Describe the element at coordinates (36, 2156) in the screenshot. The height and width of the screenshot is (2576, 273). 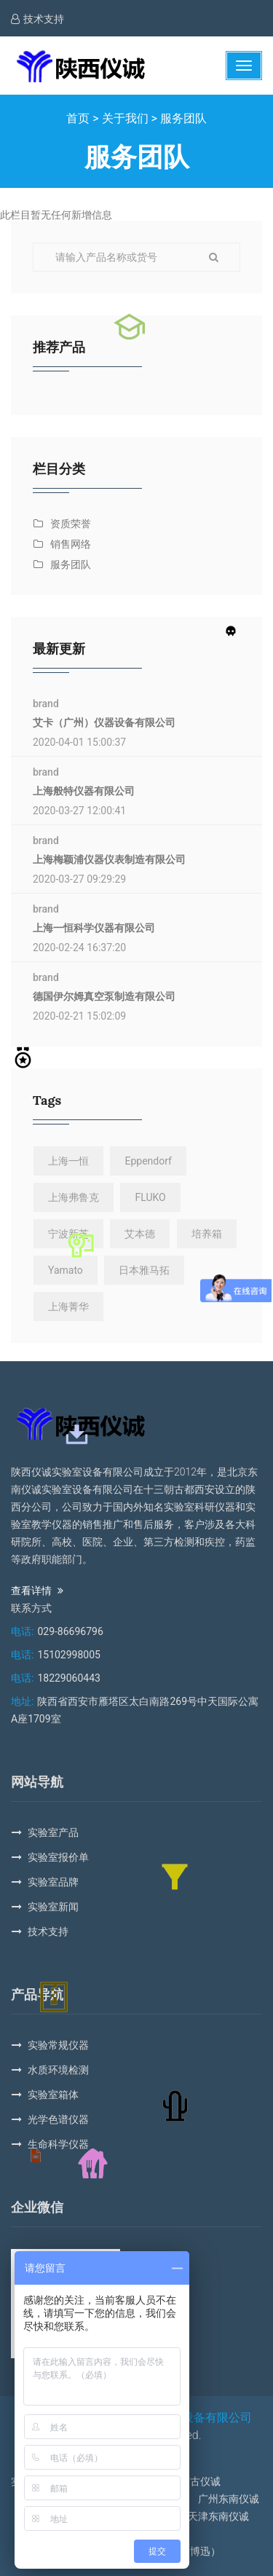
I see `open Google Sheets` at that location.